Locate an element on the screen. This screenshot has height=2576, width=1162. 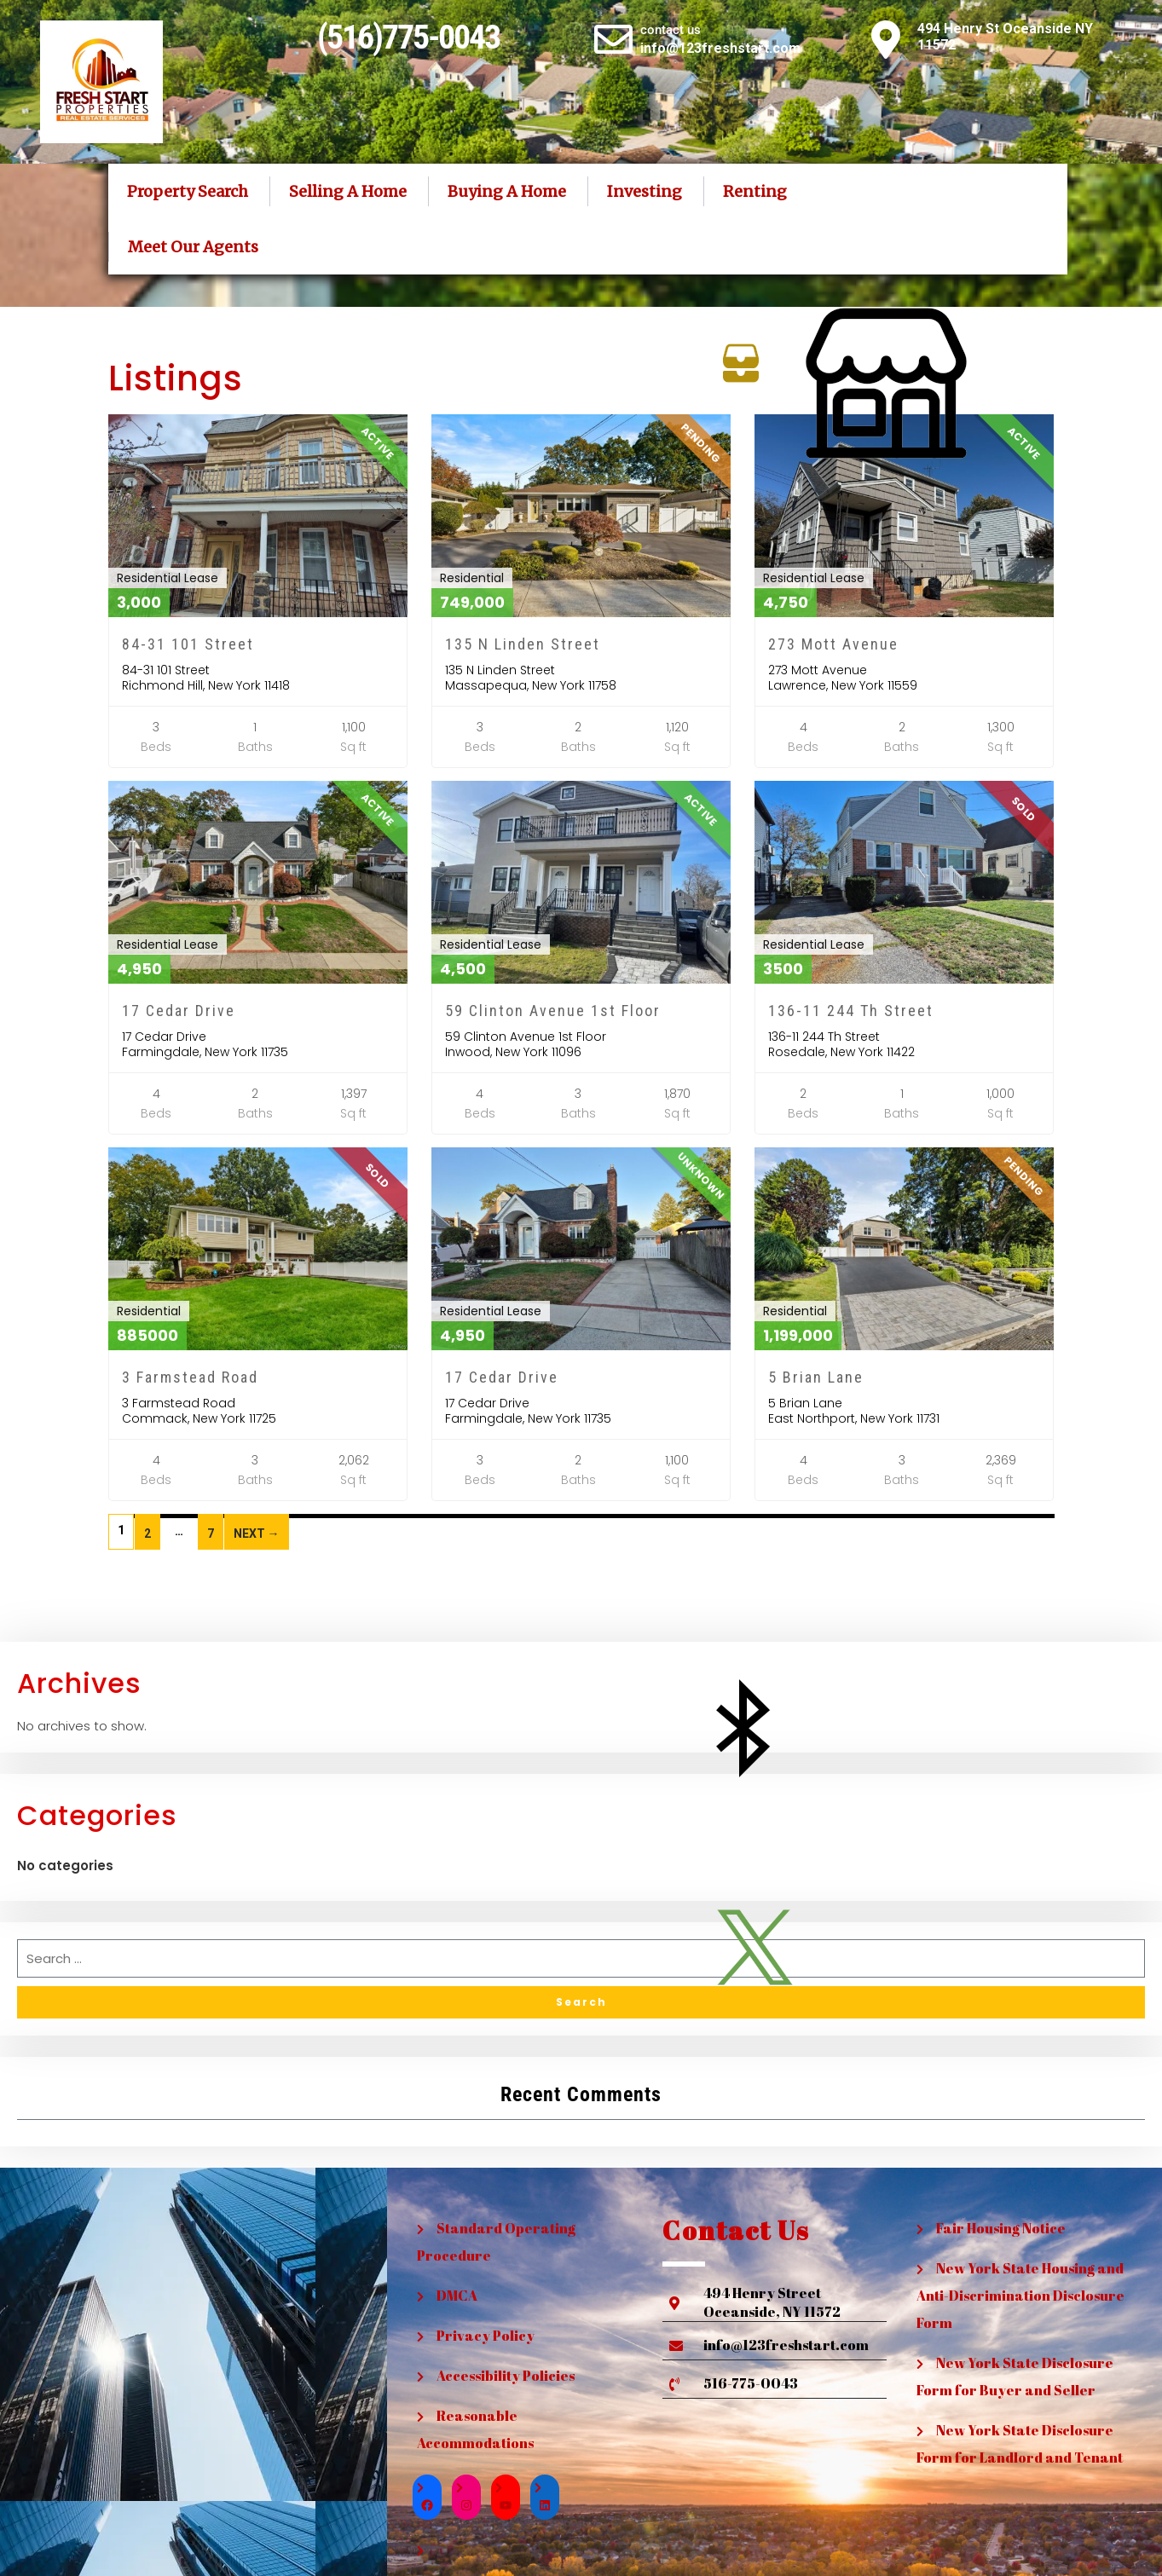
view stacked file trays or inbox is located at coordinates (741, 363).